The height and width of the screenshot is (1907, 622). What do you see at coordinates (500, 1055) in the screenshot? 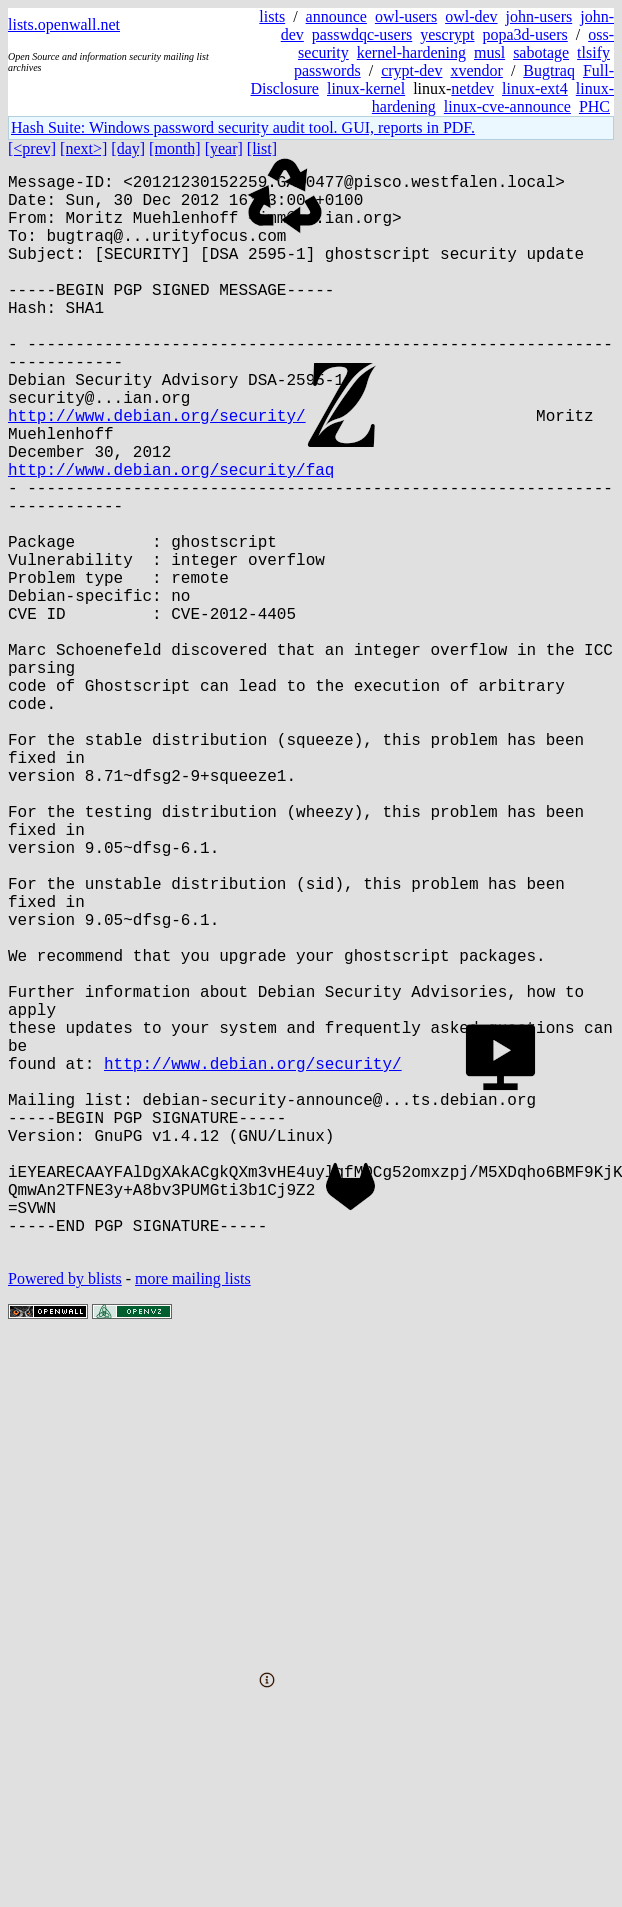
I see `start a presentation slideshow` at bounding box center [500, 1055].